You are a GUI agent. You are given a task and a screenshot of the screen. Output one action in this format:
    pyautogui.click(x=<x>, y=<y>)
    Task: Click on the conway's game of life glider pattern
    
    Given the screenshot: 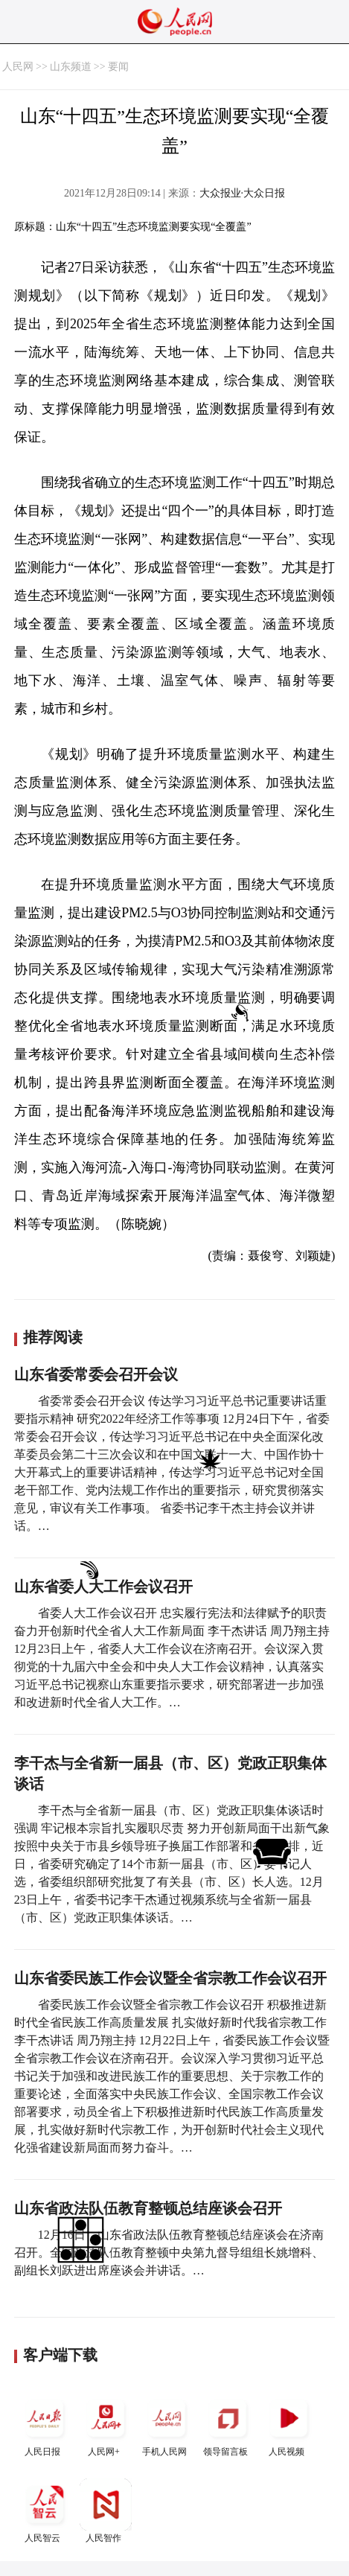 What is the action you would take?
    pyautogui.click(x=80, y=2239)
    